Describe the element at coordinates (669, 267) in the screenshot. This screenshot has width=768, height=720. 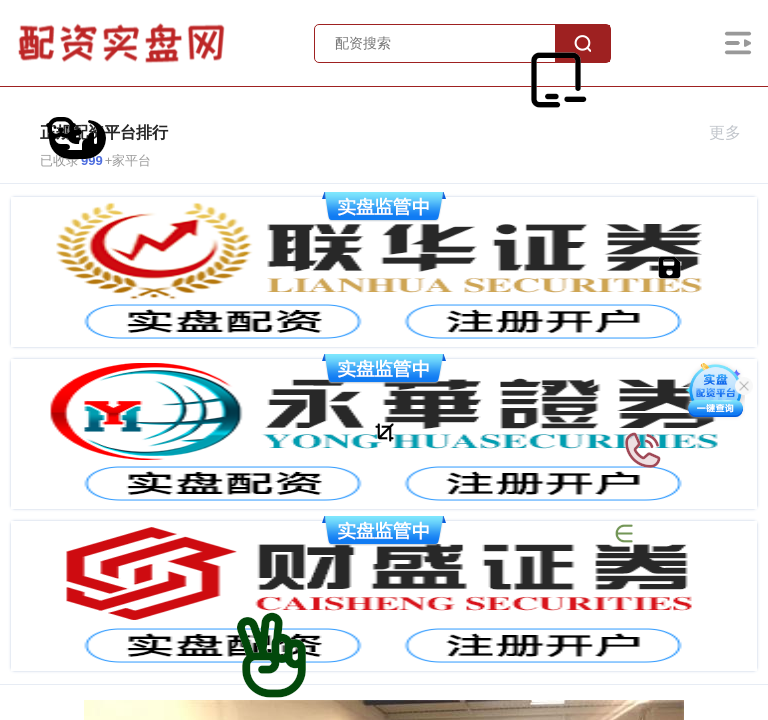
I see `save current file or document` at that location.